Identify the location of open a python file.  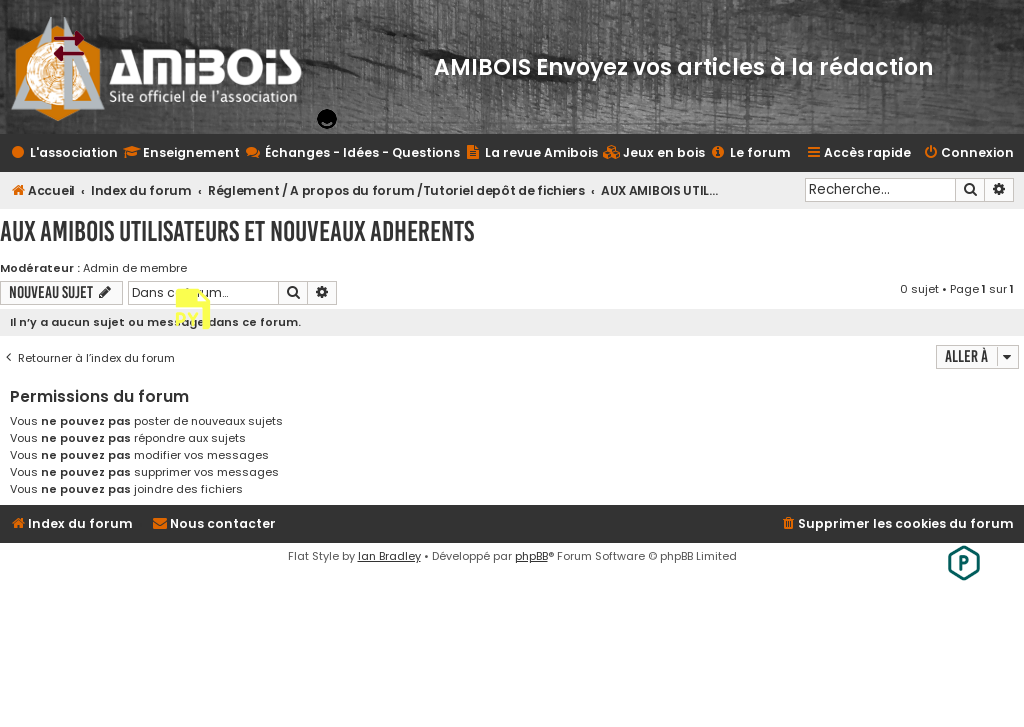
(193, 309).